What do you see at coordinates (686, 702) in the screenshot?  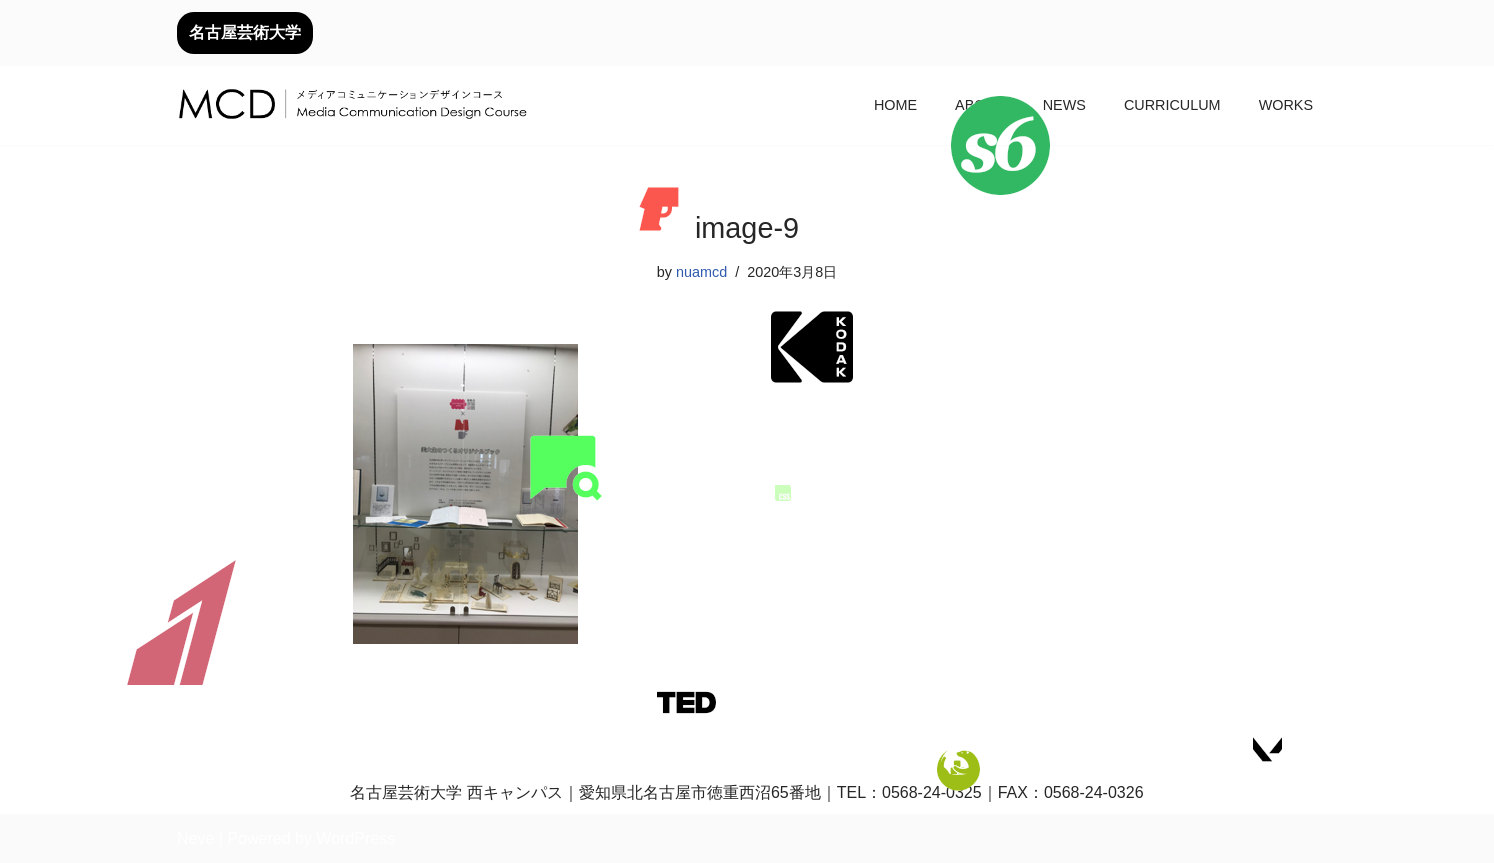 I see `open the TED app` at bounding box center [686, 702].